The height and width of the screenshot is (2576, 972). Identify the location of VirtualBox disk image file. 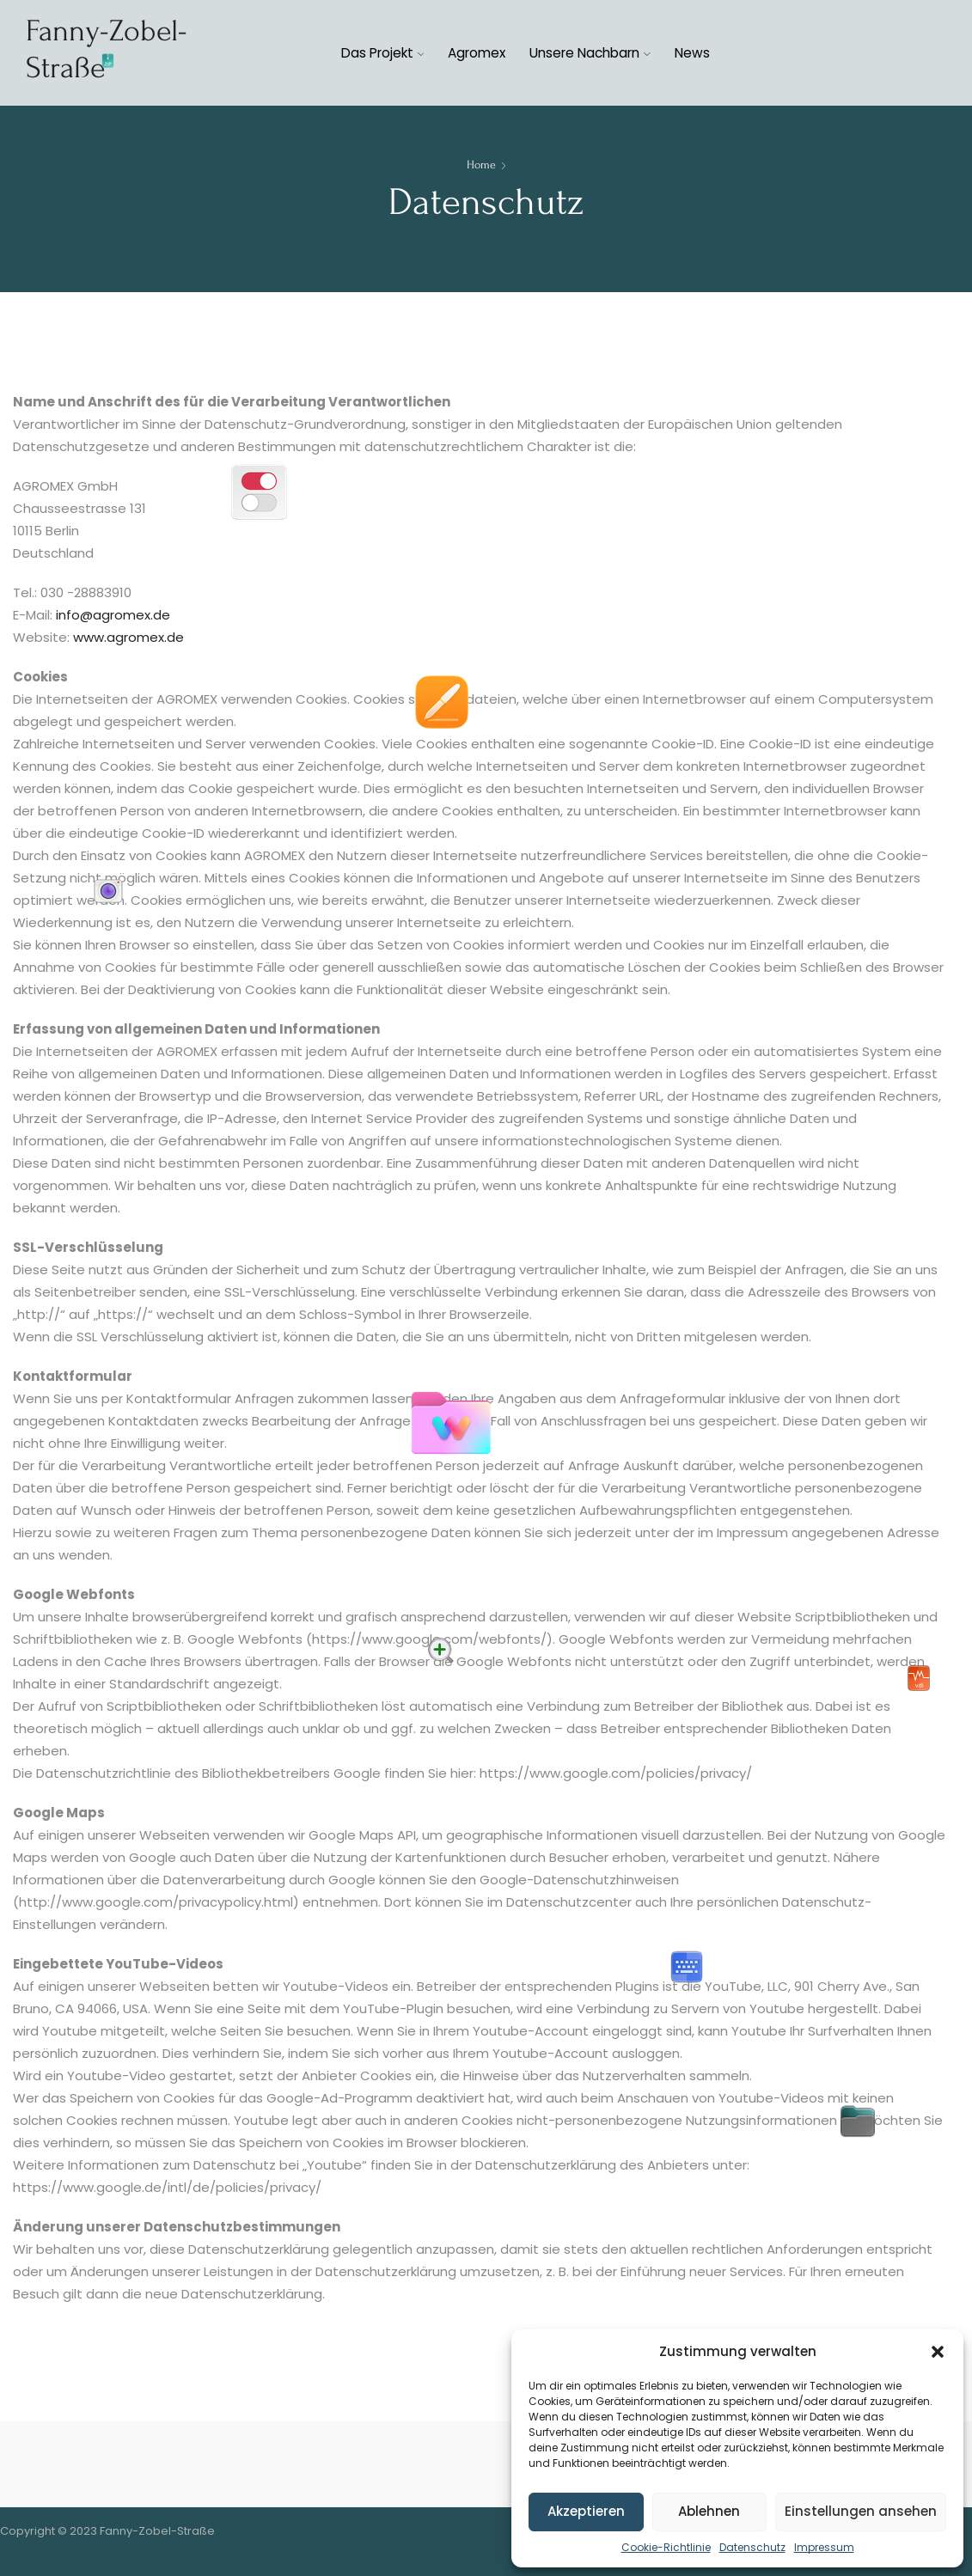
(919, 1678).